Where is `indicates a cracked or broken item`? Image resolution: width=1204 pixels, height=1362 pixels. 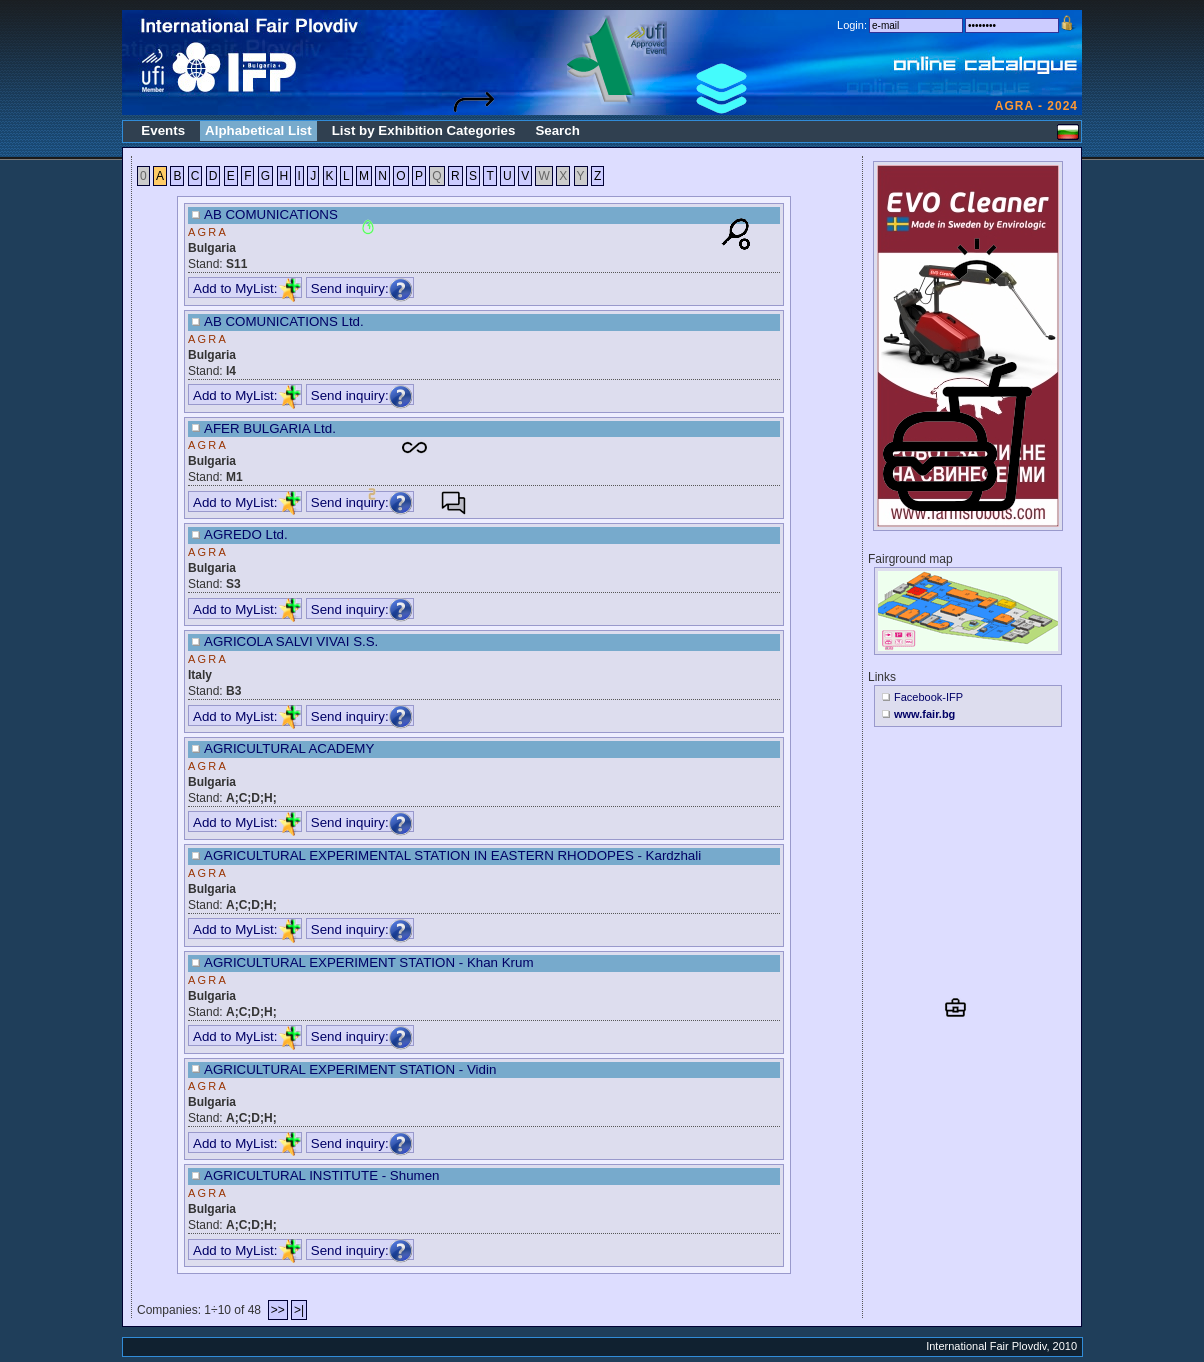
indicates a cracked or broken item is located at coordinates (368, 227).